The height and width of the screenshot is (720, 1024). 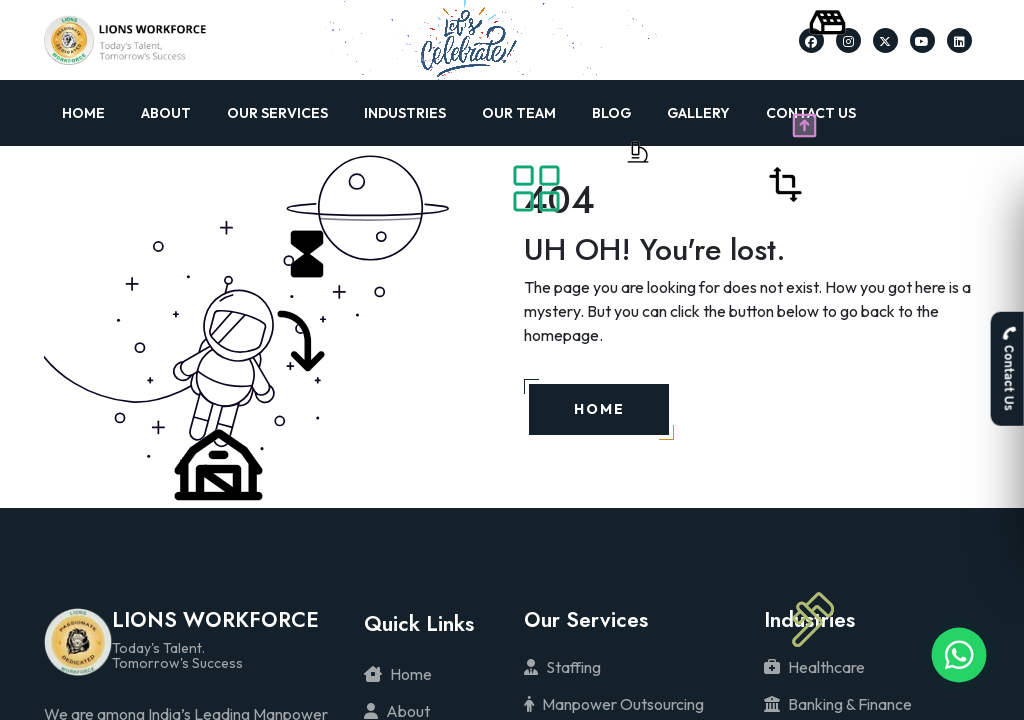 What do you see at coordinates (638, 153) in the screenshot?
I see `access research or lab tools` at bounding box center [638, 153].